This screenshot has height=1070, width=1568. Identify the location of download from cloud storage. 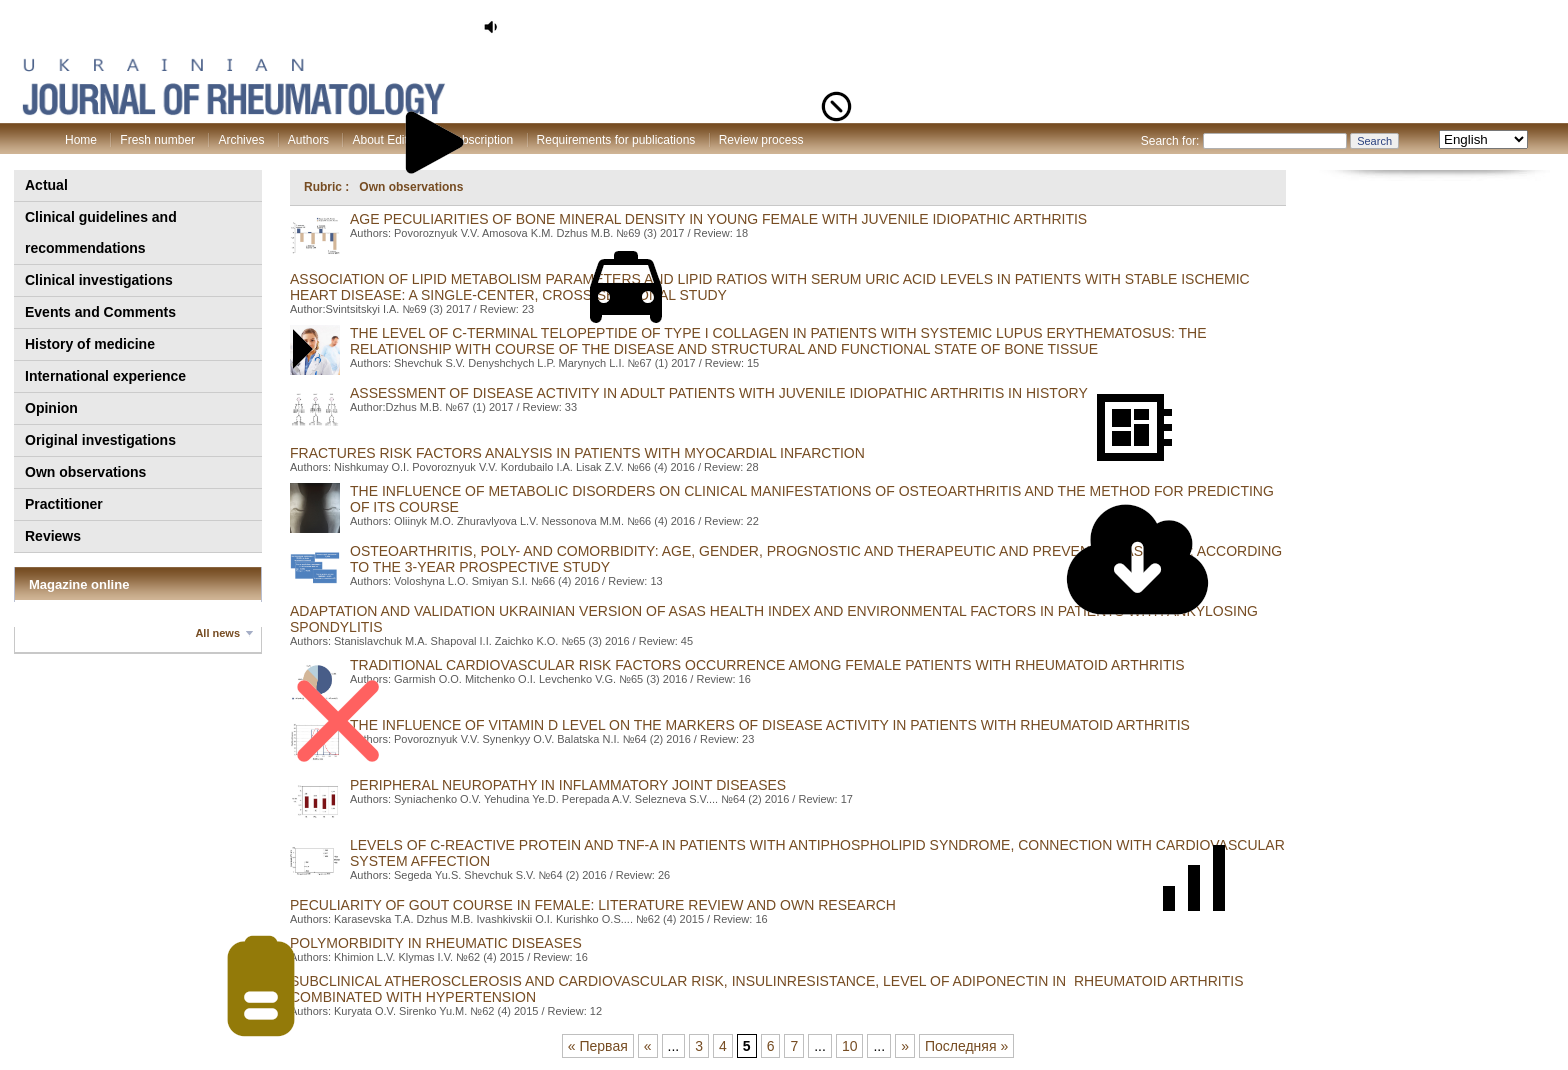
(1137, 559).